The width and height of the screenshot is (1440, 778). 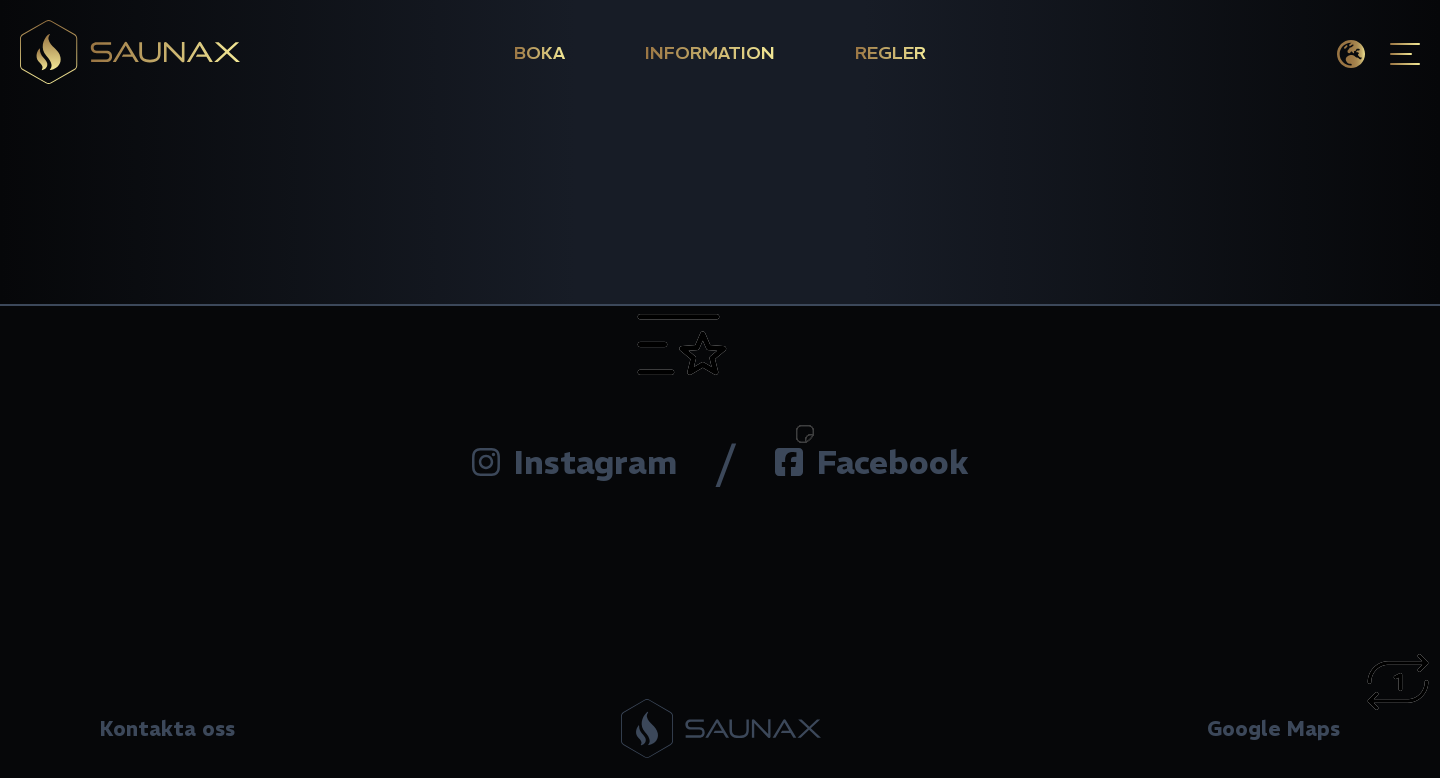 What do you see at coordinates (678, 344) in the screenshot?
I see `view your favorites list` at bounding box center [678, 344].